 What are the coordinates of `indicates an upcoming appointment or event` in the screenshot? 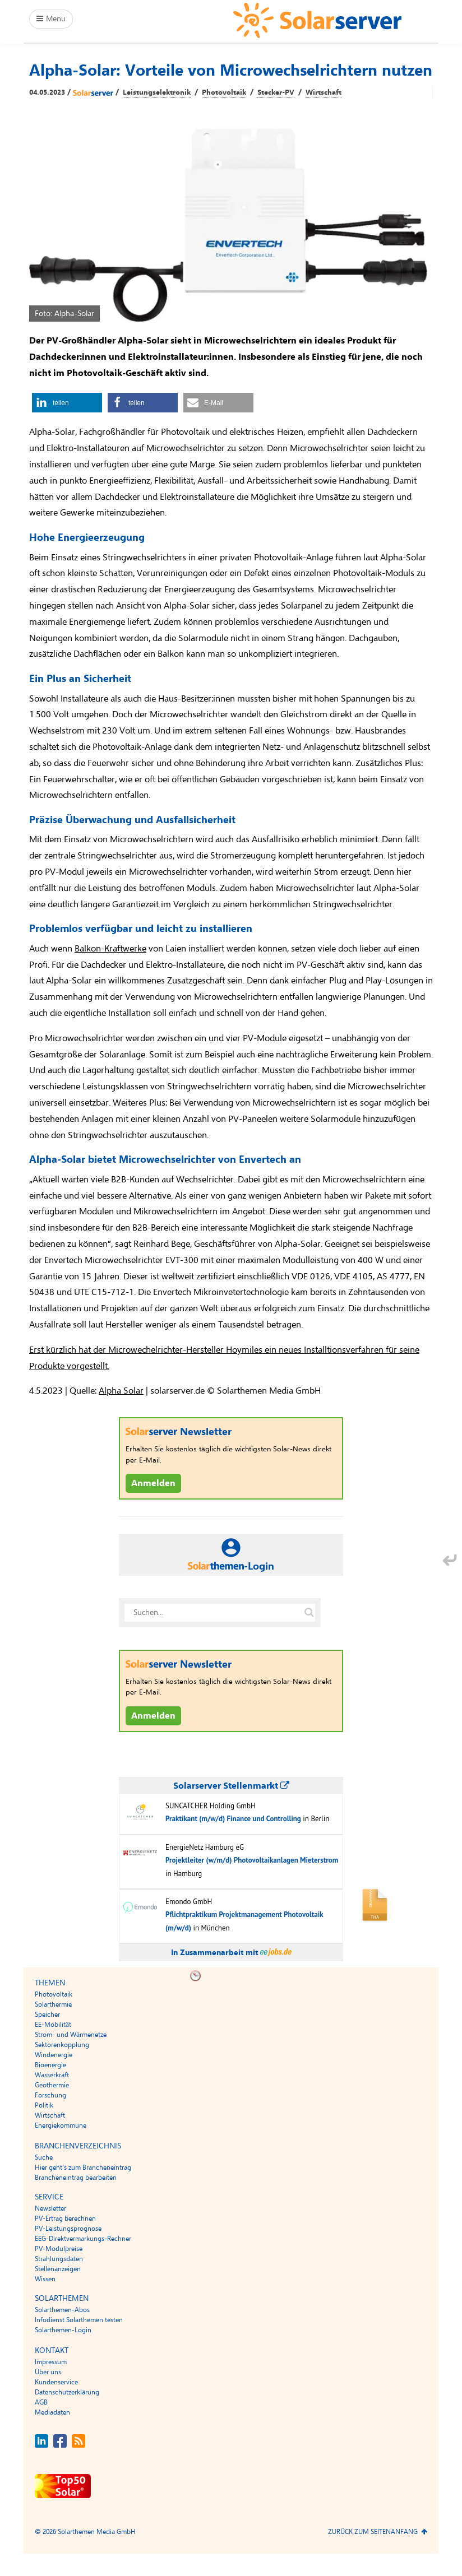 It's located at (196, 1976).